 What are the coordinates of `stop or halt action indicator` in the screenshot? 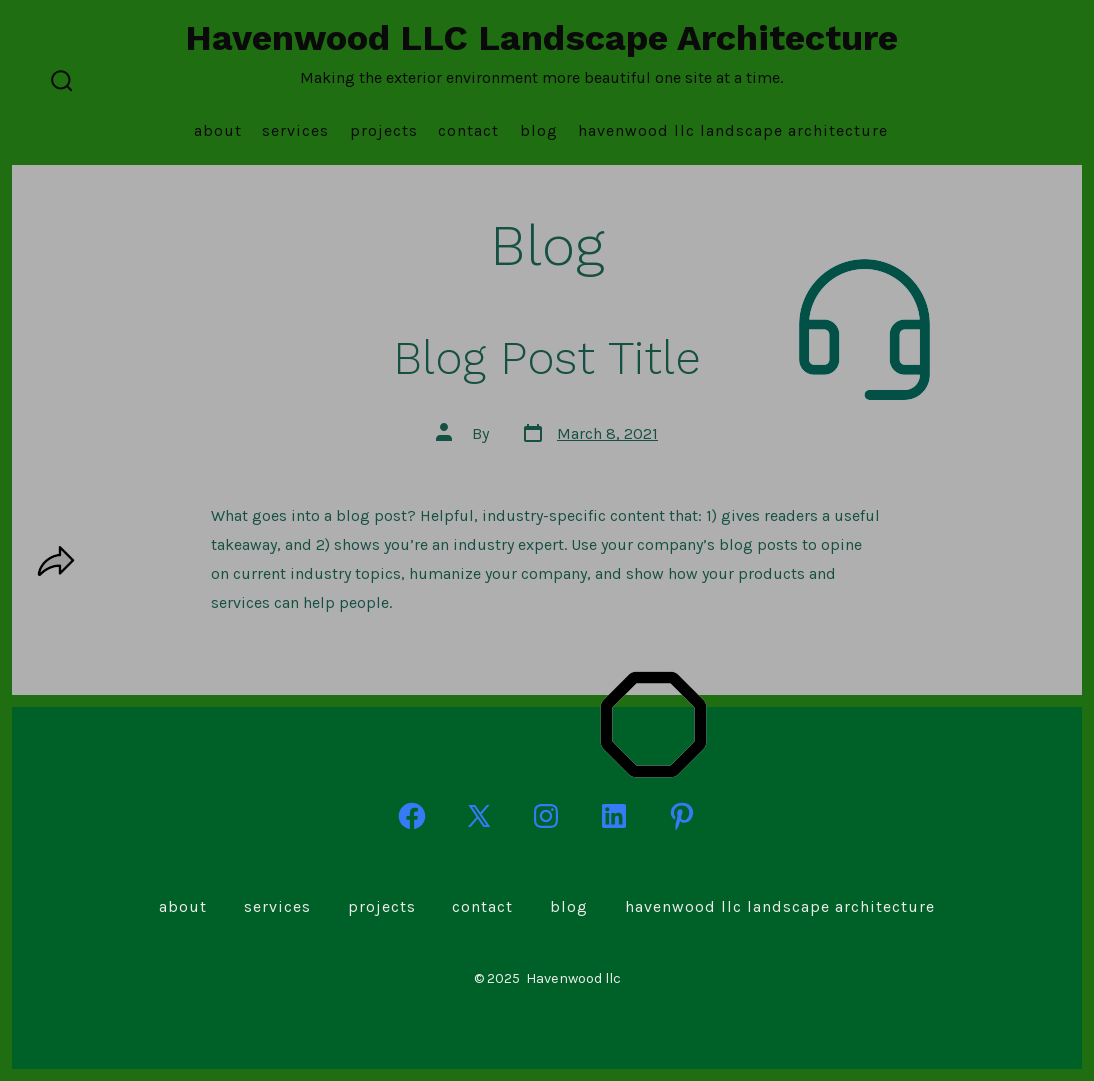 It's located at (653, 724).